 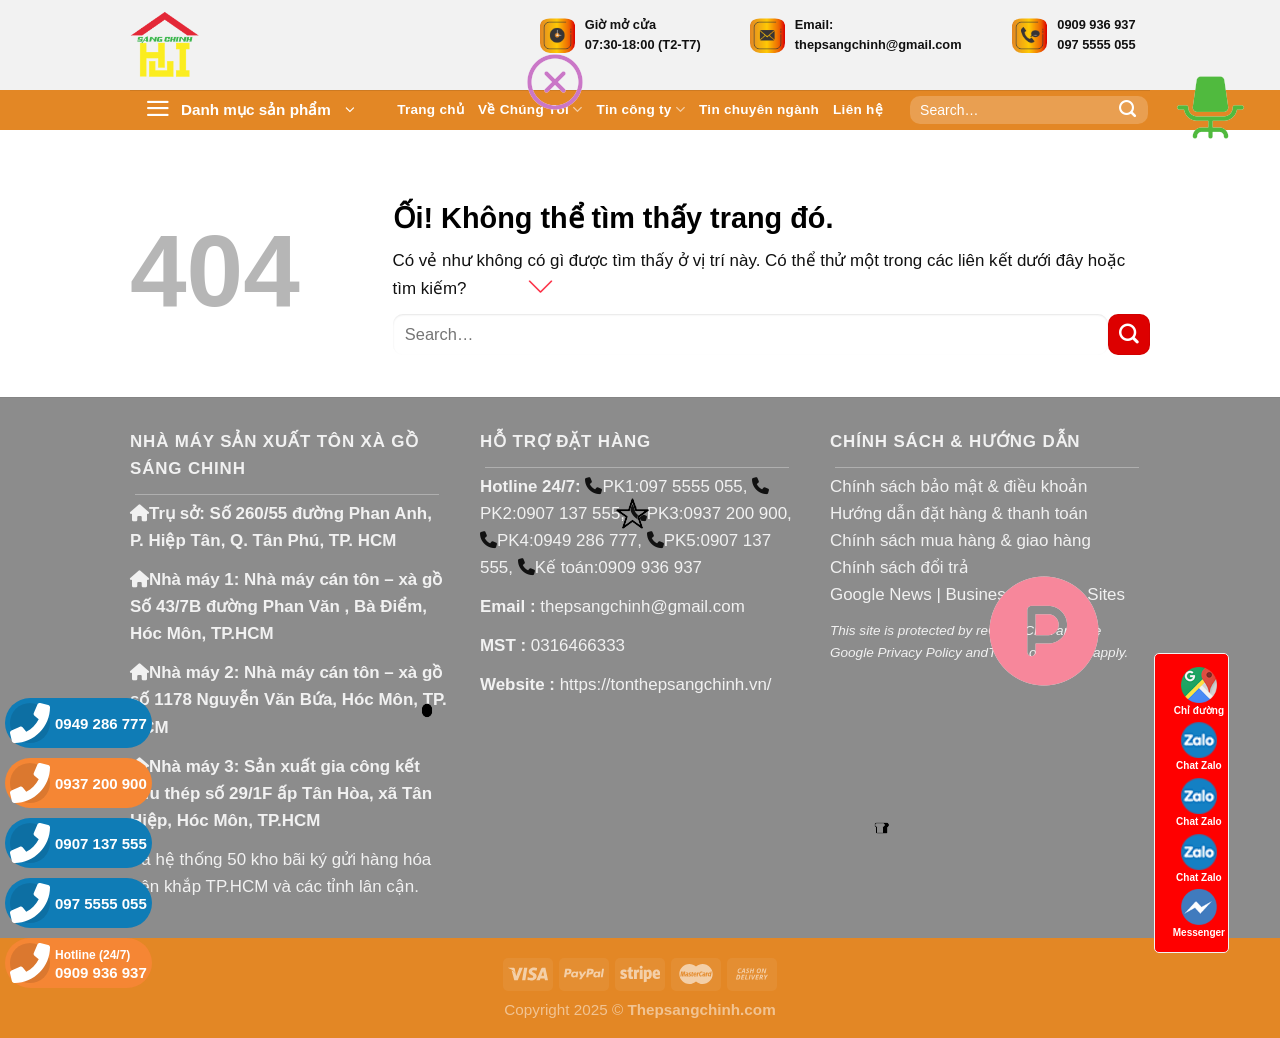 I want to click on expand a dropdown menu, so click(x=540, y=285).